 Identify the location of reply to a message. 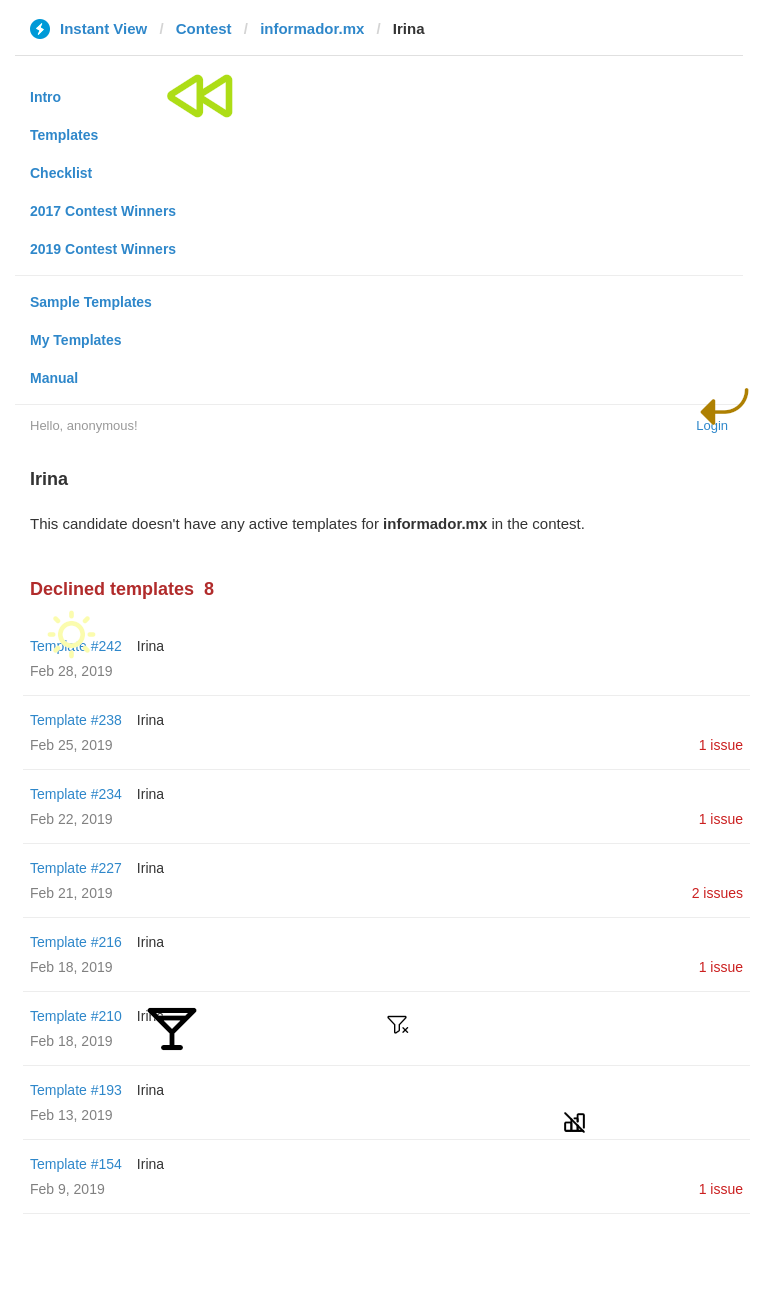
(724, 406).